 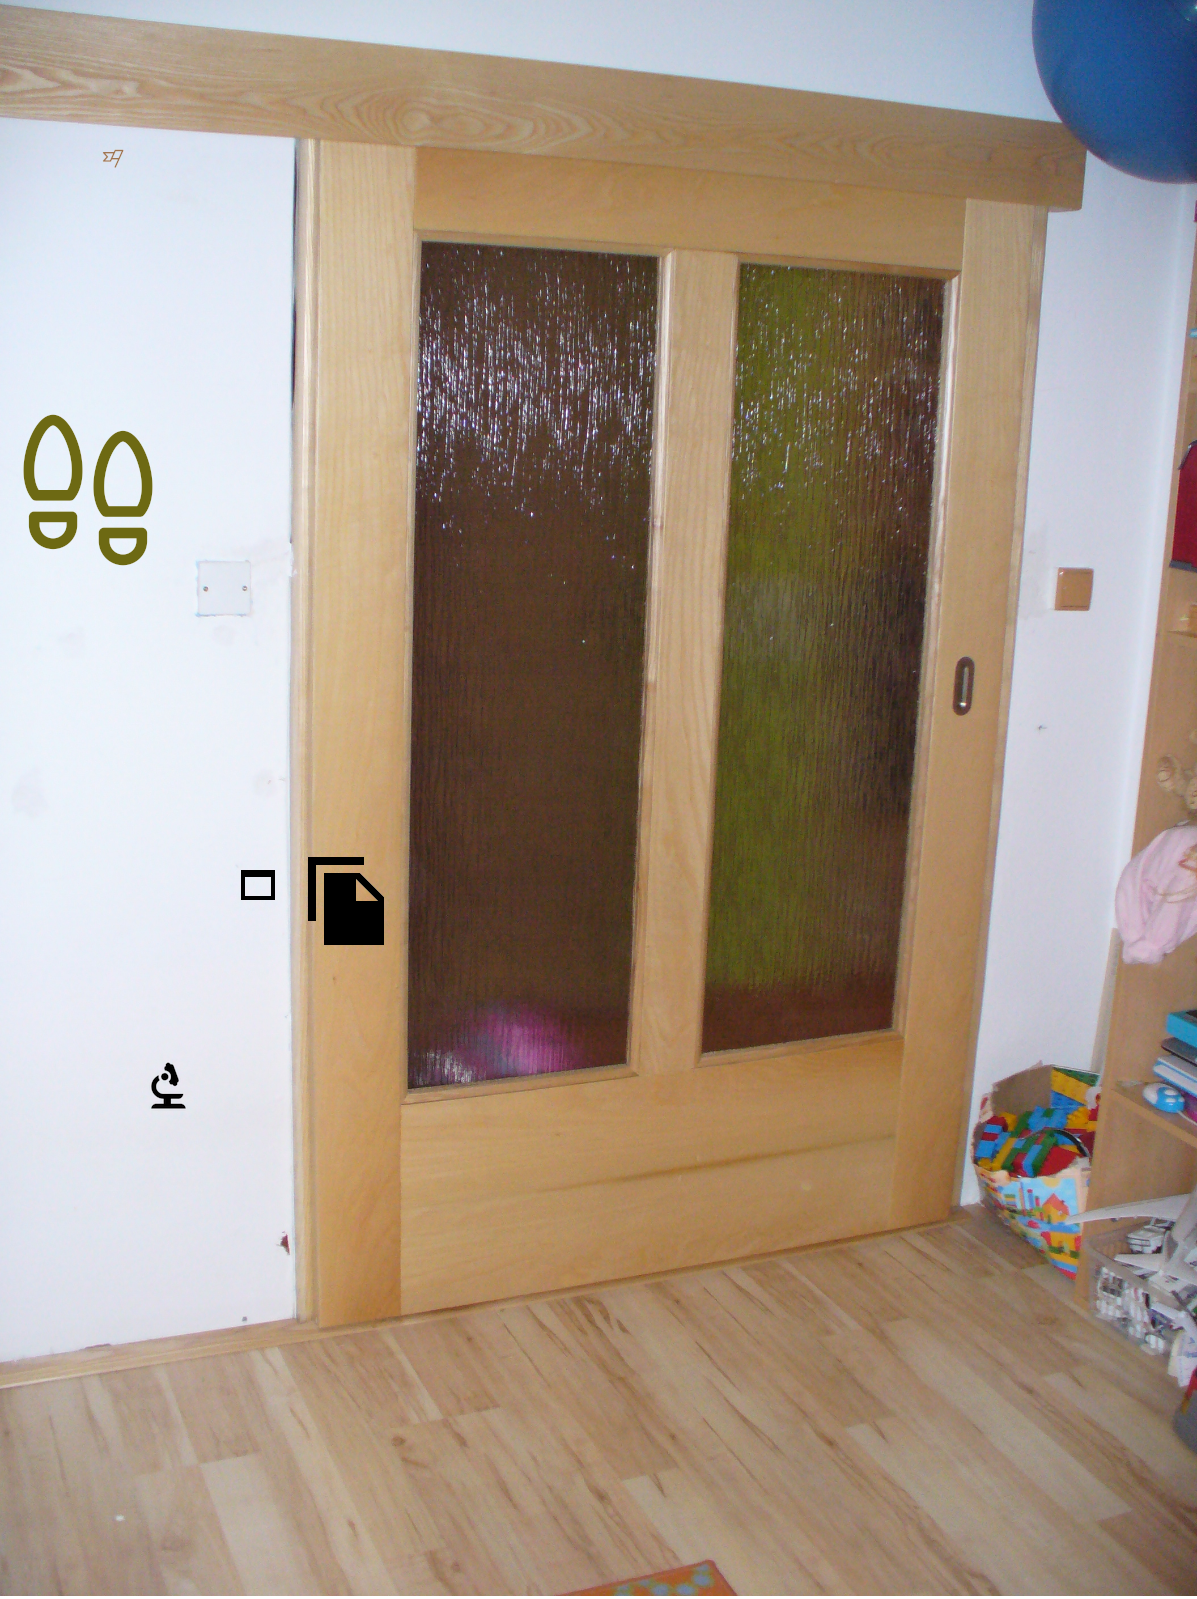 I want to click on access biotech or laboratory features, so click(x=168, y=1086).